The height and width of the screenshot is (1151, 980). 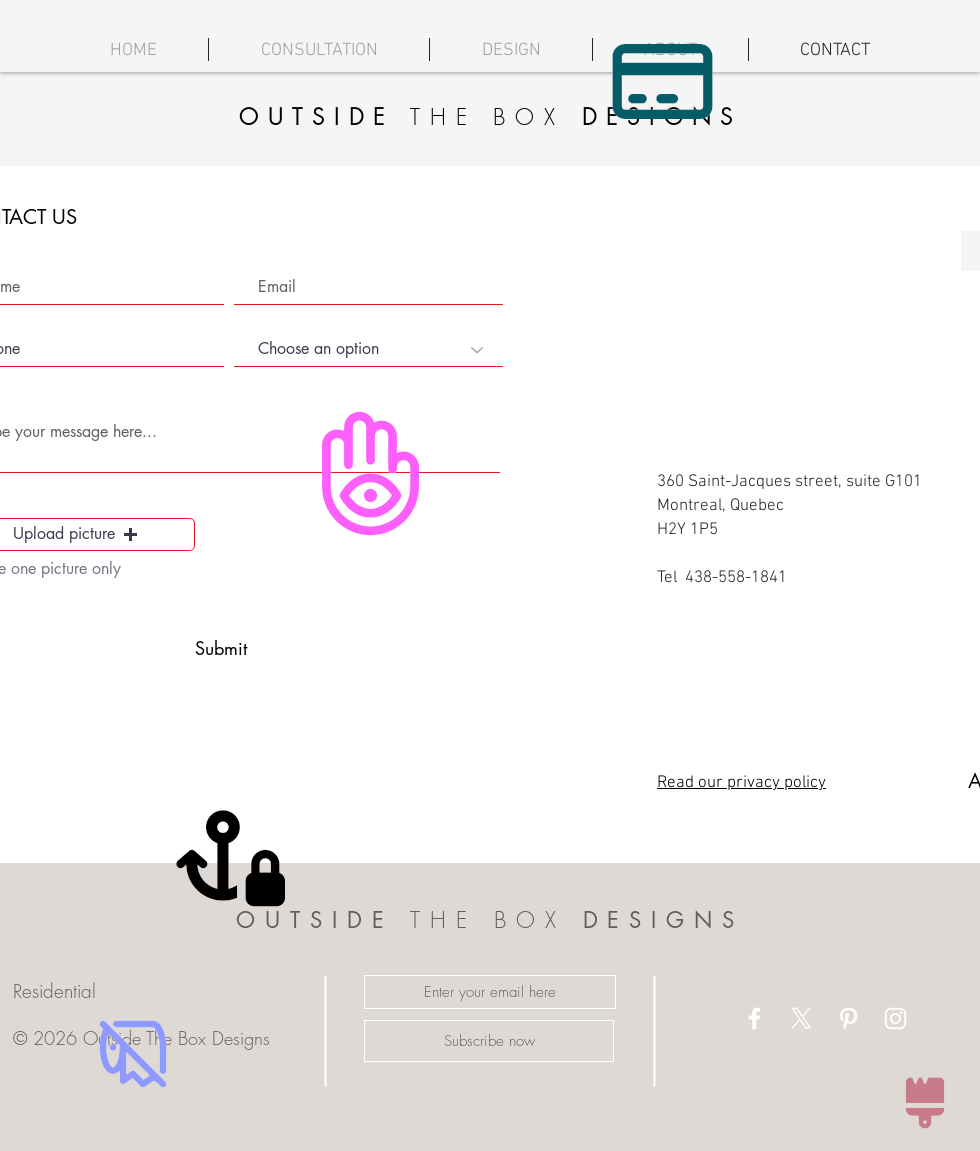 What do you see at coordinates (133, 1054) in the screenshot?
I see `indicates toilet paper is out of stock` at bounding box center [133, 1054].